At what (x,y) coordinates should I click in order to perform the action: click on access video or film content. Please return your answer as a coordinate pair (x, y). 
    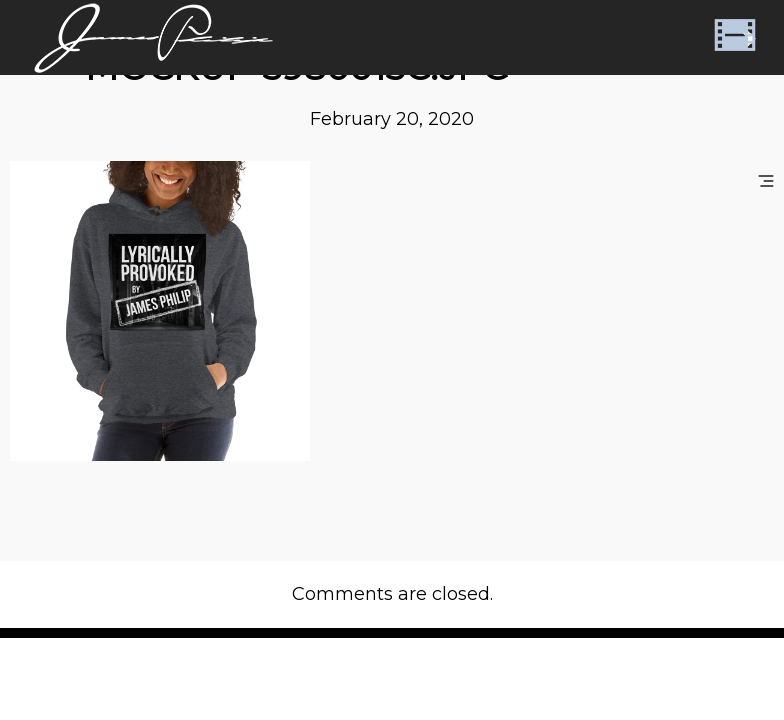
    Looking at the image, I should click on (735, 35).